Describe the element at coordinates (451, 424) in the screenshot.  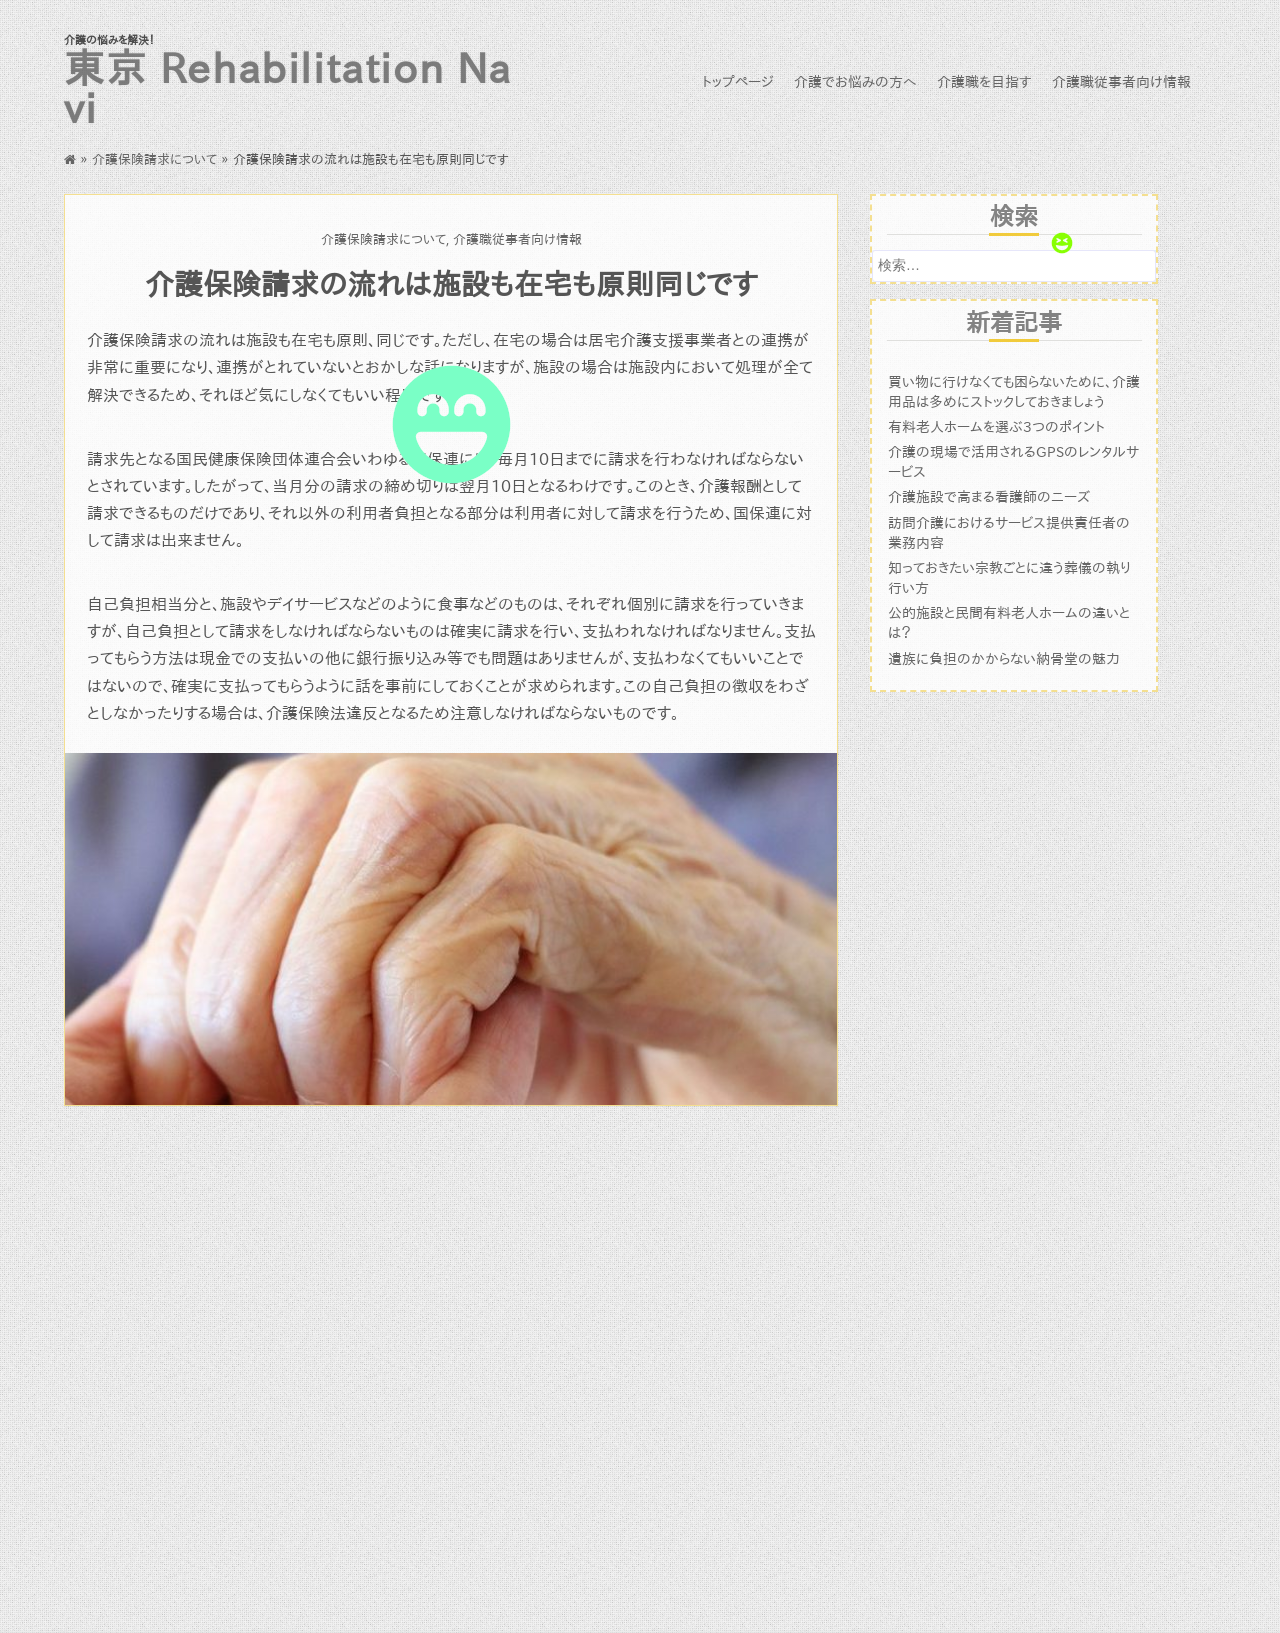
I see `add a laughing emoji reaction` at that location.